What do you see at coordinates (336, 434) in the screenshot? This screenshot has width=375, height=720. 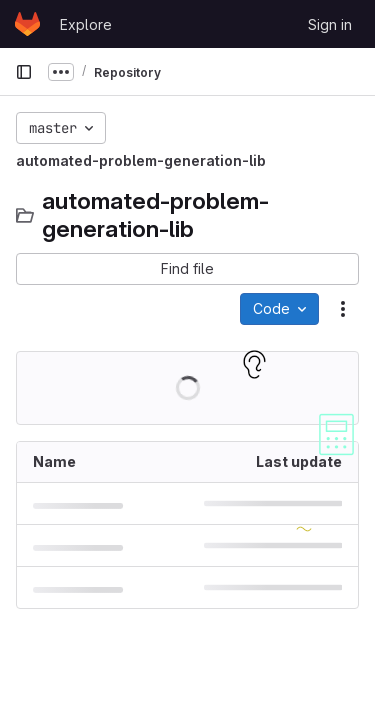 I see `open the calculator app` at bounding box center [336, 434].